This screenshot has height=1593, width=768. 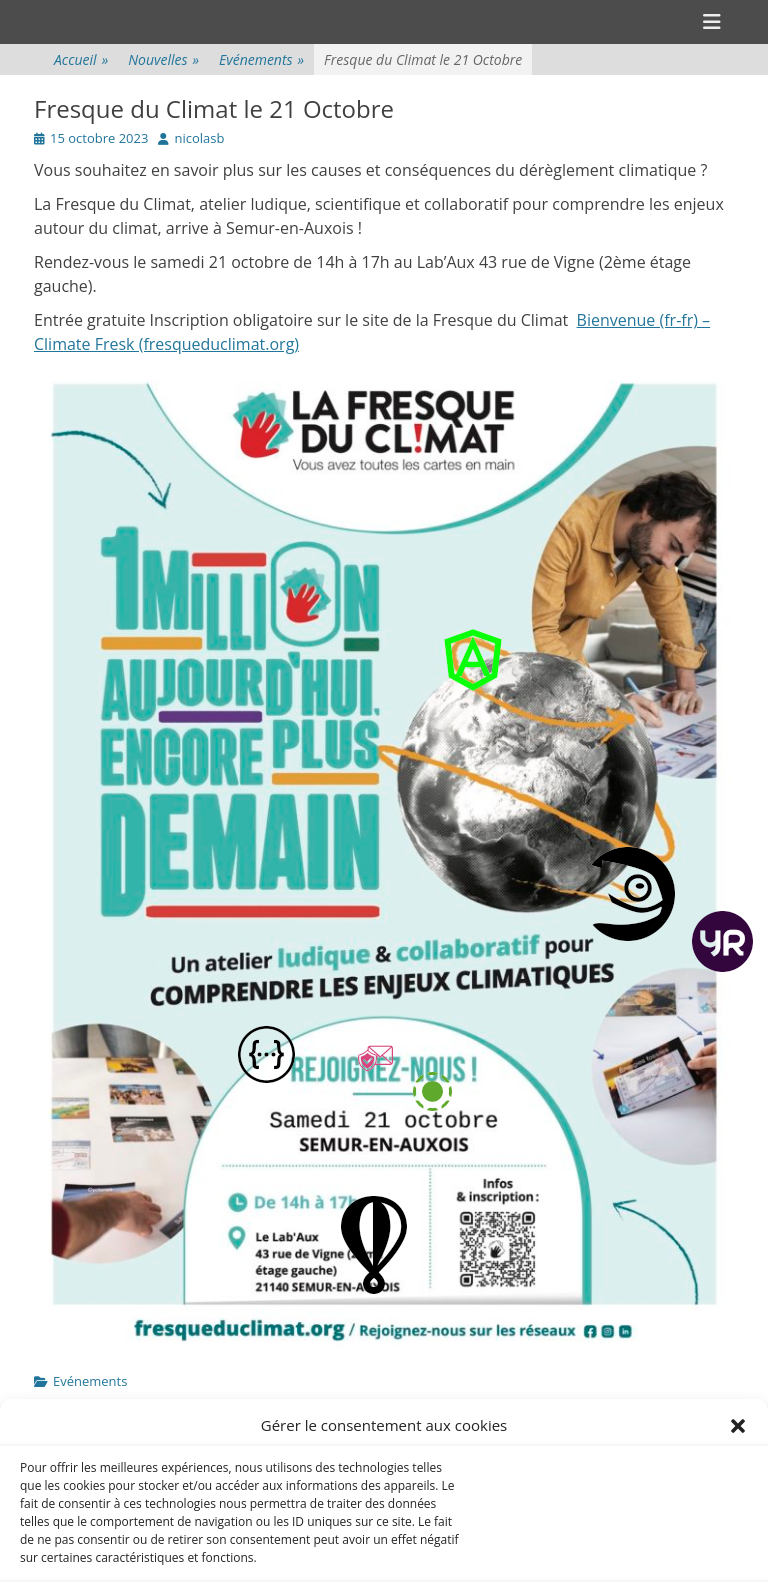 I want to click on Swagger API documentation tool logo, so click(x=266, y=1054).